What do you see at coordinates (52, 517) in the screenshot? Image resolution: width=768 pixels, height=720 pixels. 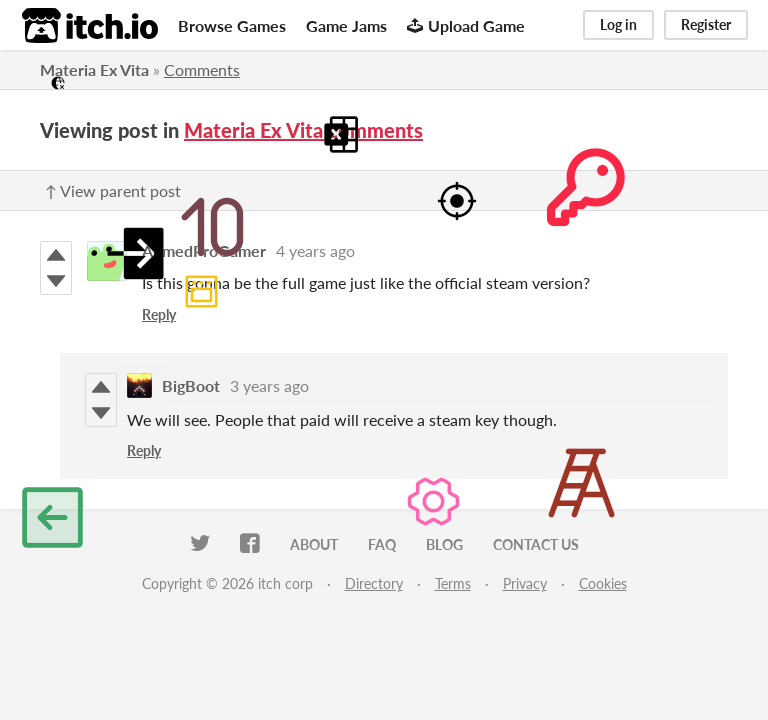 I see `go back to the previous screen` at bounding box center [52, 517].